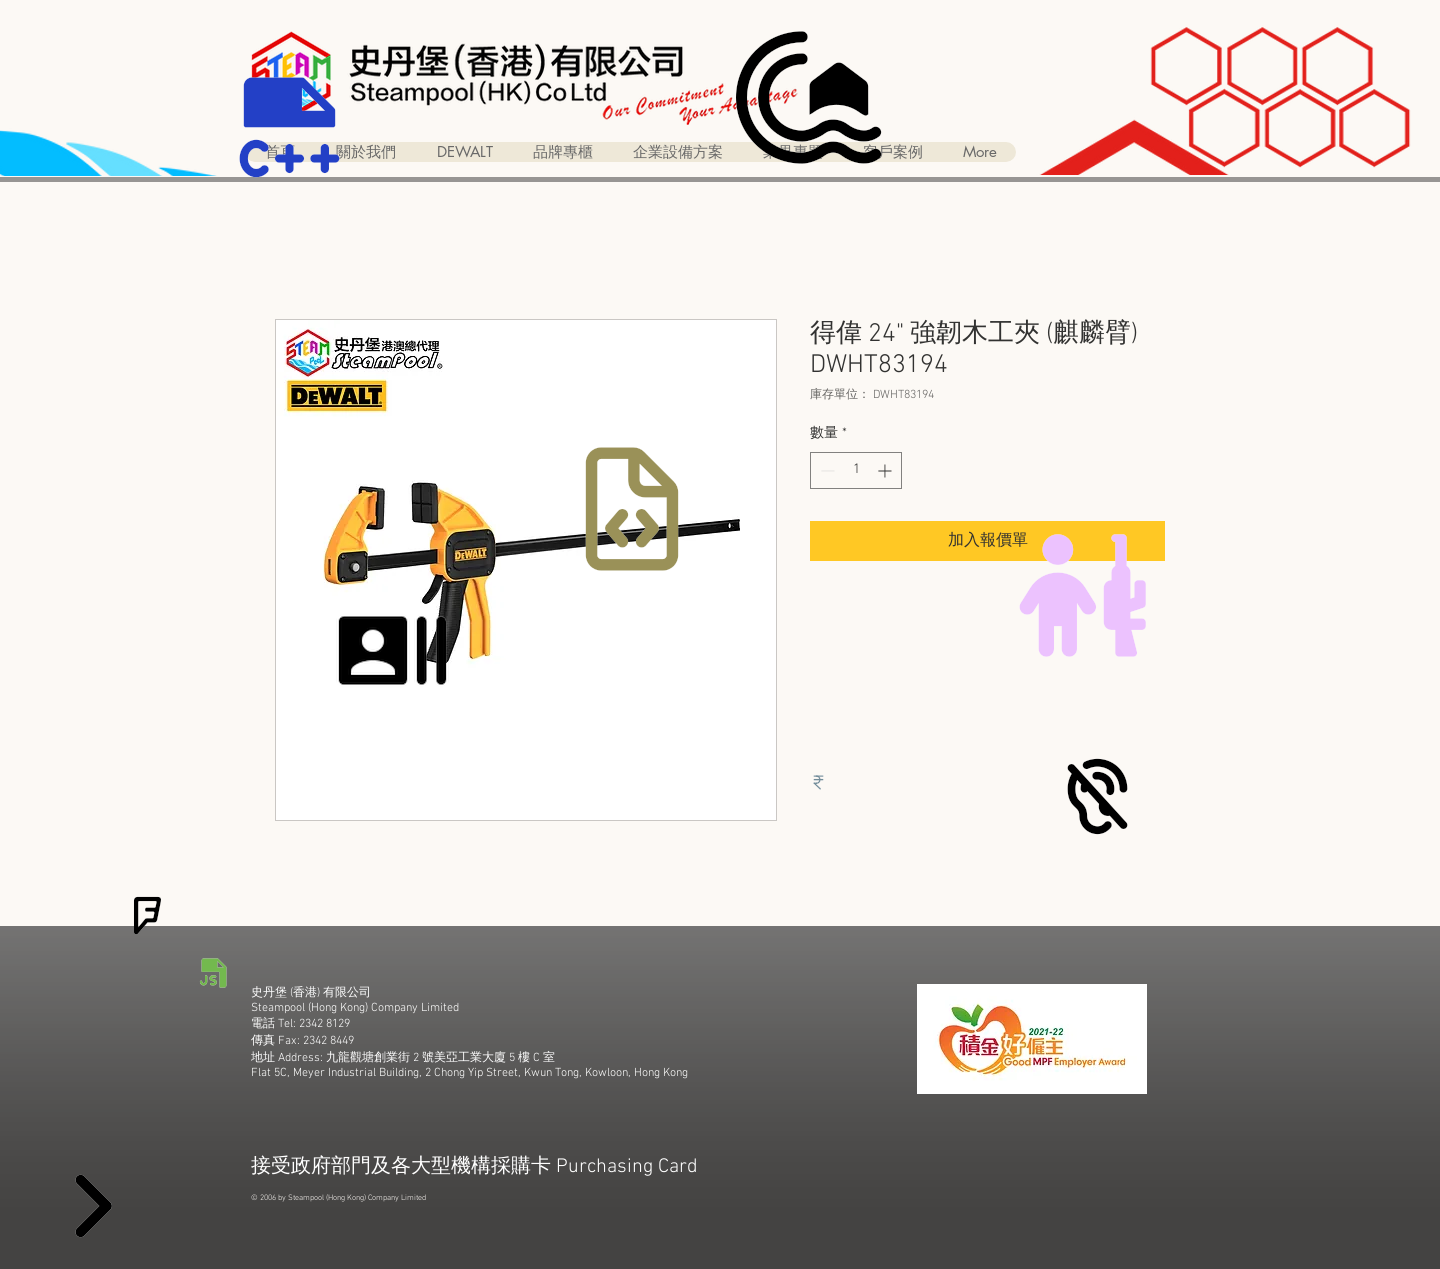  Describe the element at coordinates (147, 915) in the screenshot. I see `open foursquare app` at that location.